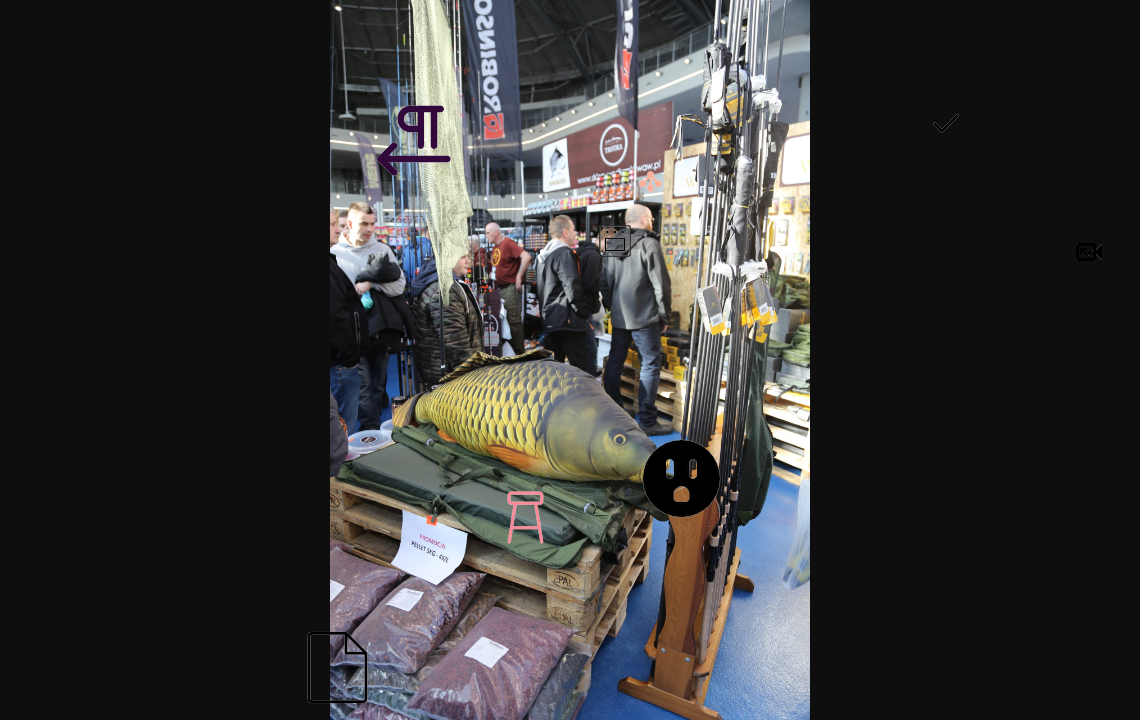 This screenshot has width=1140, height=720. What do you see at coordinates (1089, 252) in the screenshot?
I see `indicates a missed video call` at bounding box center [1089, 252].